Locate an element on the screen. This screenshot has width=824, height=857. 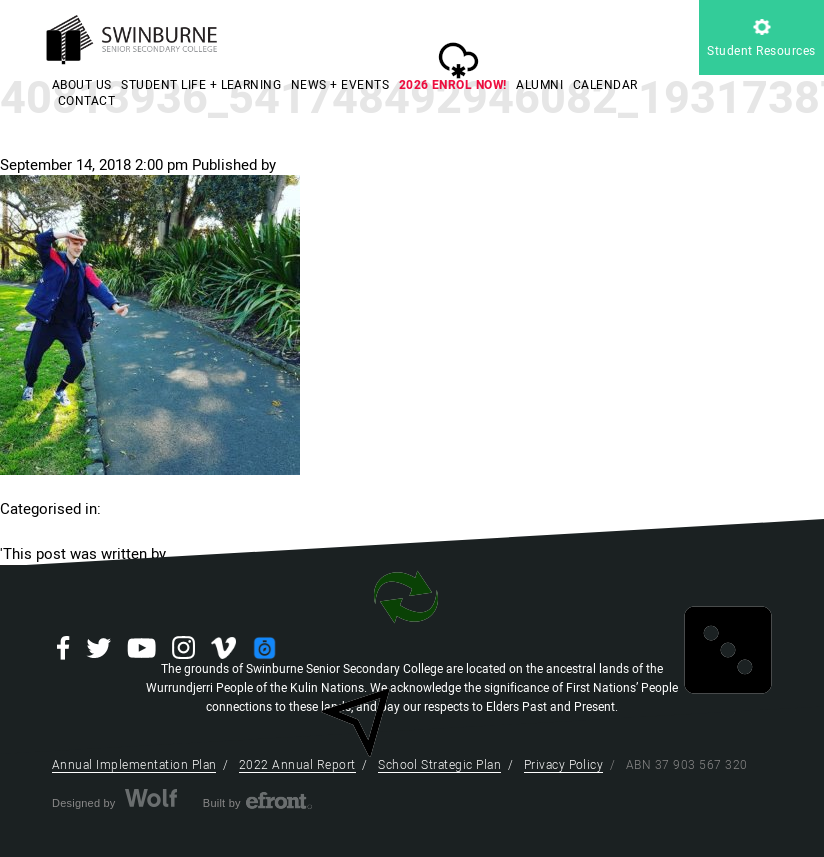
send a message is located at coordinates (356, 721).